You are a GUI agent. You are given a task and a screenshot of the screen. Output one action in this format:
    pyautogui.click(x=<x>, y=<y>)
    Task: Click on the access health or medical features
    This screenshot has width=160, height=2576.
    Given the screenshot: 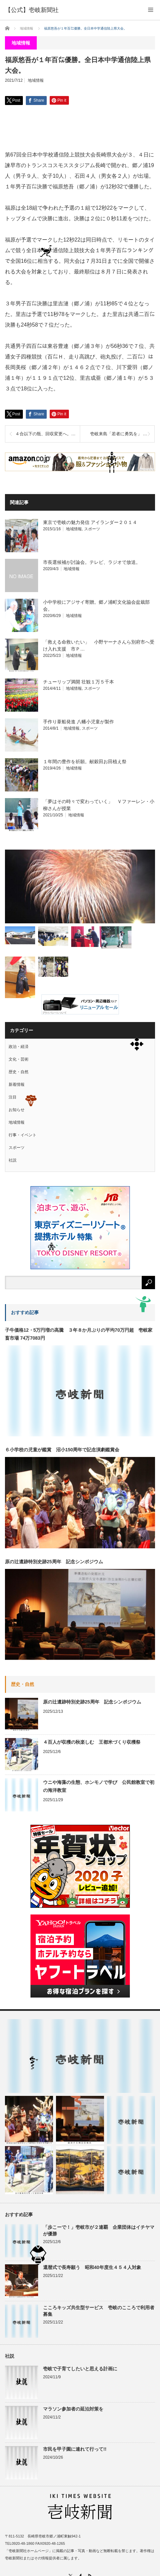 What is the action you would take?
    pyautogui.click(x=32, y=2063)
    